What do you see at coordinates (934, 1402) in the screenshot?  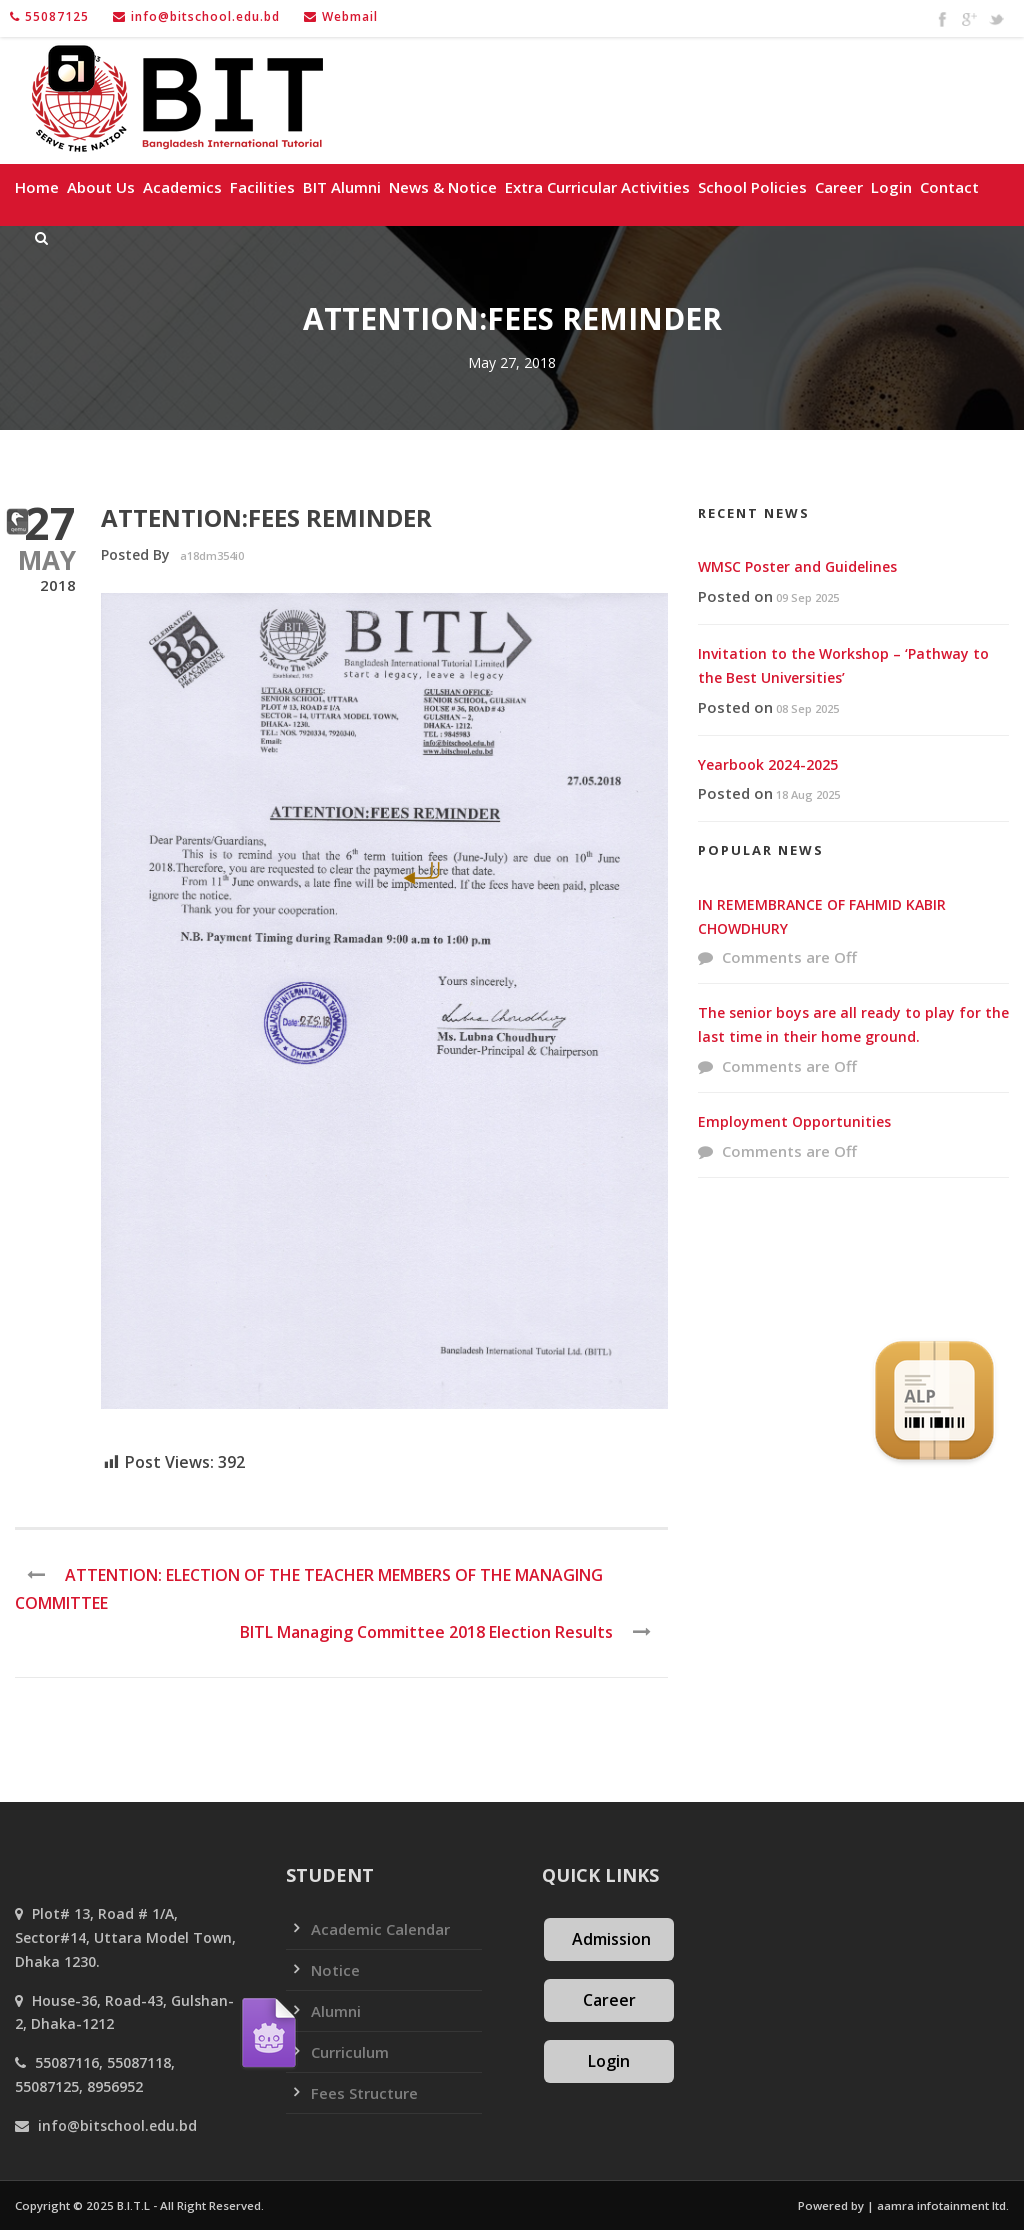 I see `an alpm package file used by arch linux package manager` at bounding box center [934, 1402].